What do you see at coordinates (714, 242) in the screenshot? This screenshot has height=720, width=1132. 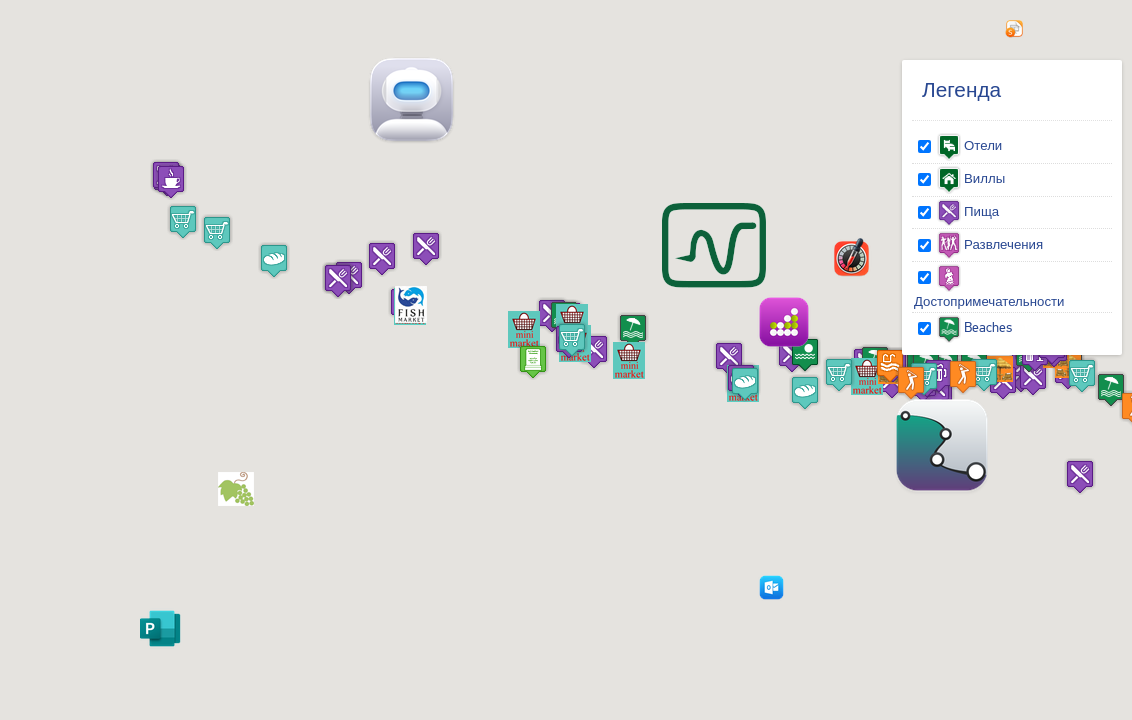 I see `view battery usage statistics` at bounding box center [714, 242].